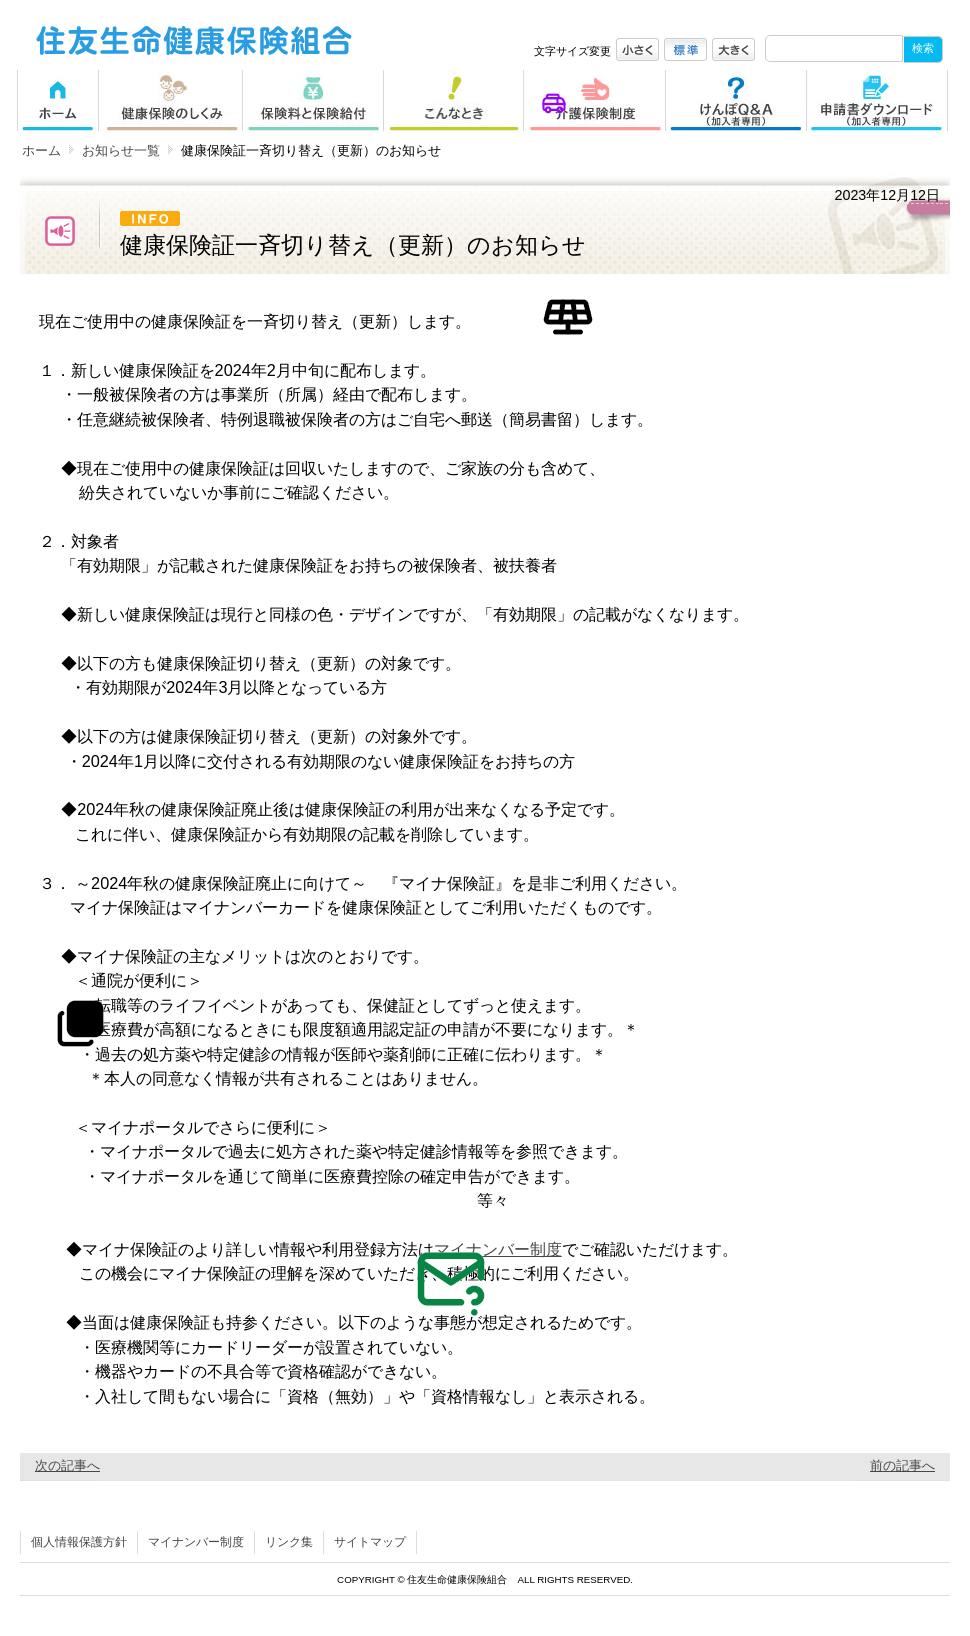 Image resolution: width=970 pixels, height=1636 pixels. I want to click on view multiple items or collections, so click(80, 1023).